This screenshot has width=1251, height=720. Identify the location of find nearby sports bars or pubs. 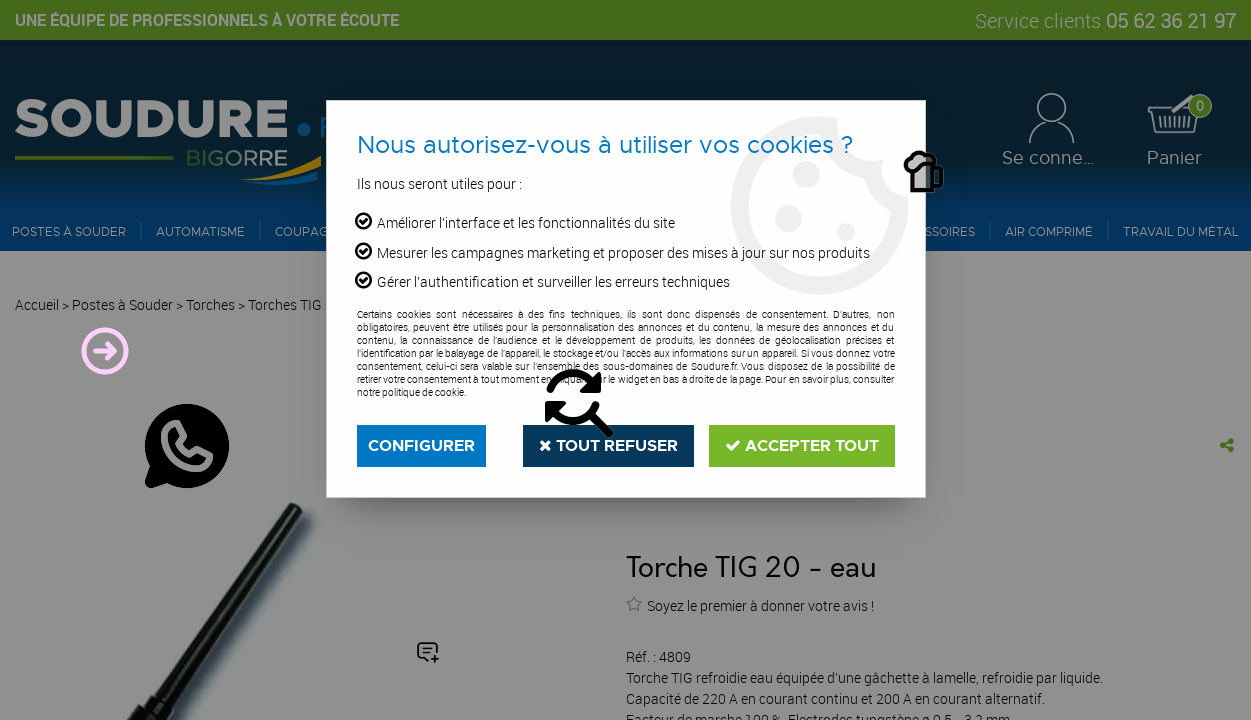
(923, 172).